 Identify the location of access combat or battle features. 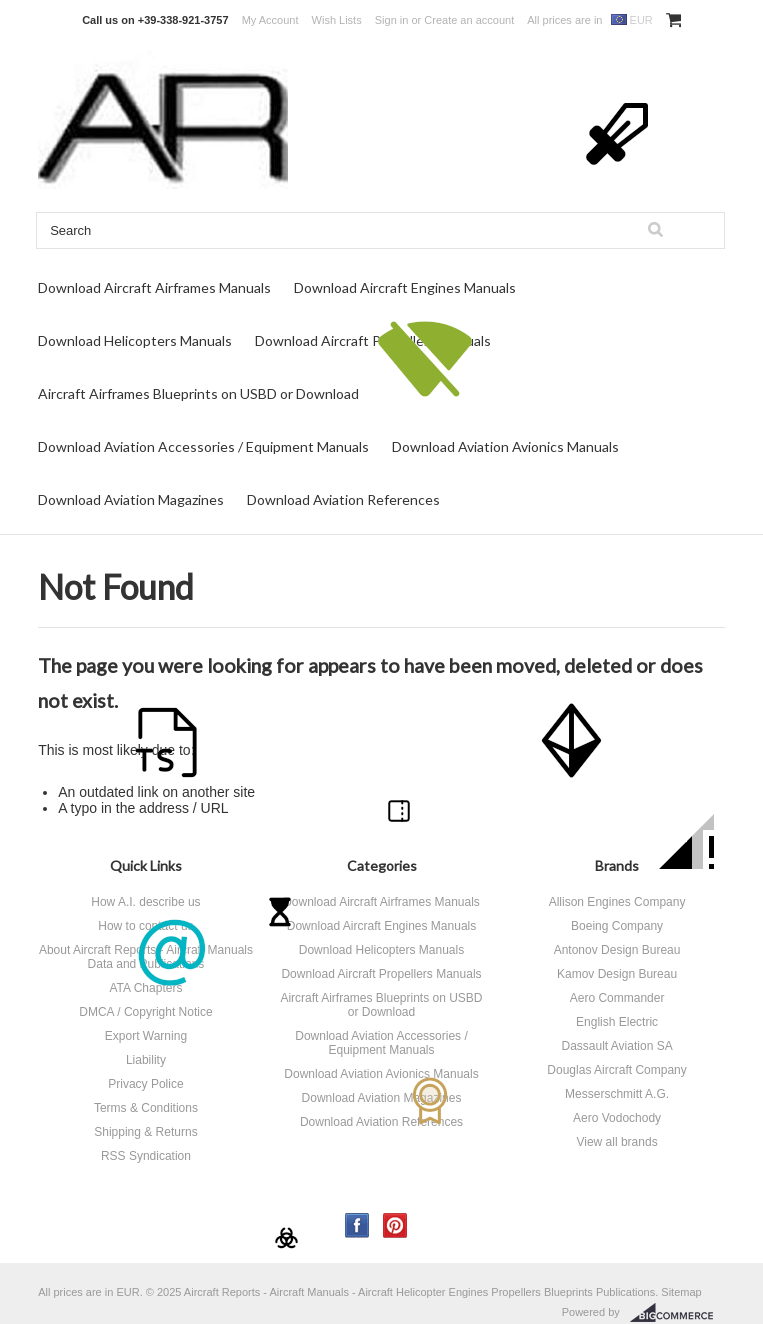
(618, 133).